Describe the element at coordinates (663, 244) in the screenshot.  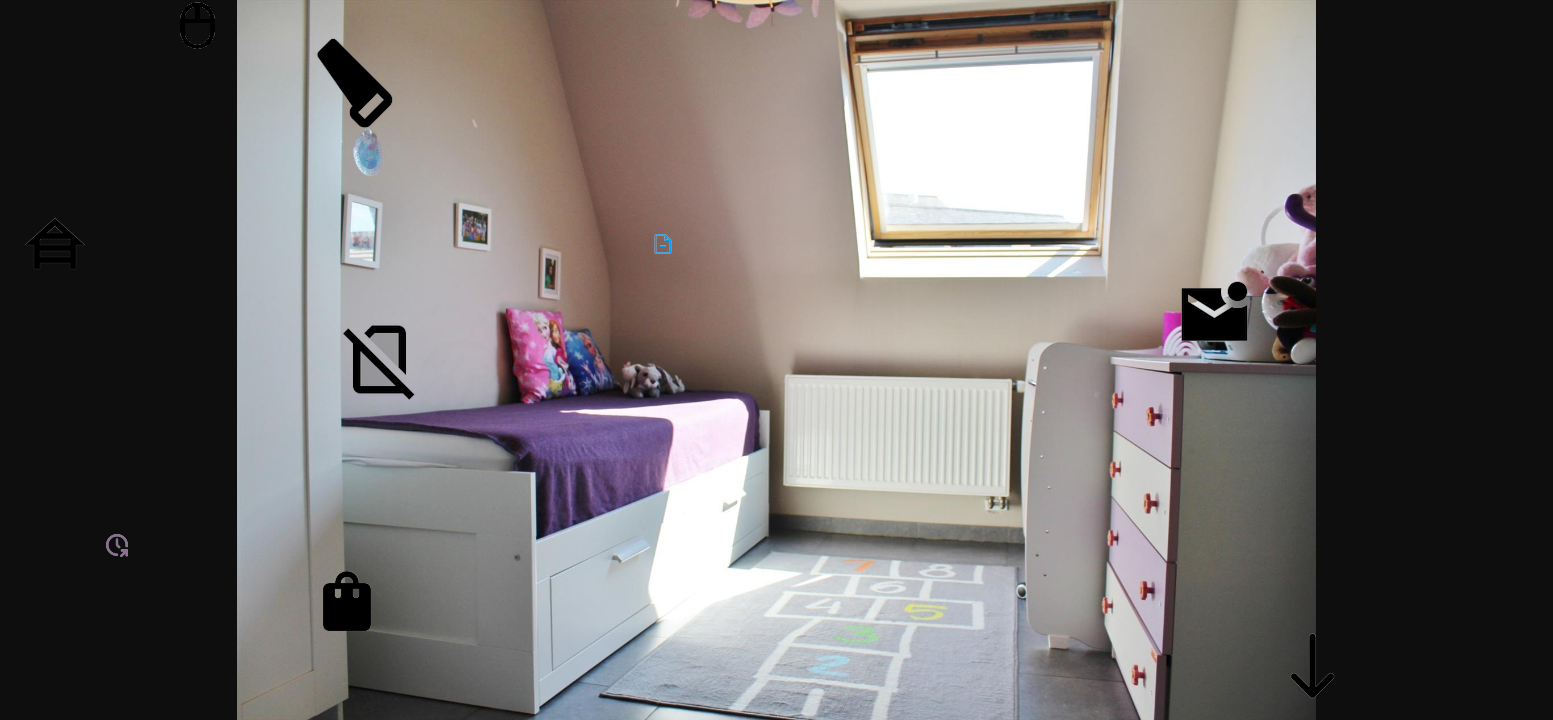
I see `remove a file from your selection` at that location.